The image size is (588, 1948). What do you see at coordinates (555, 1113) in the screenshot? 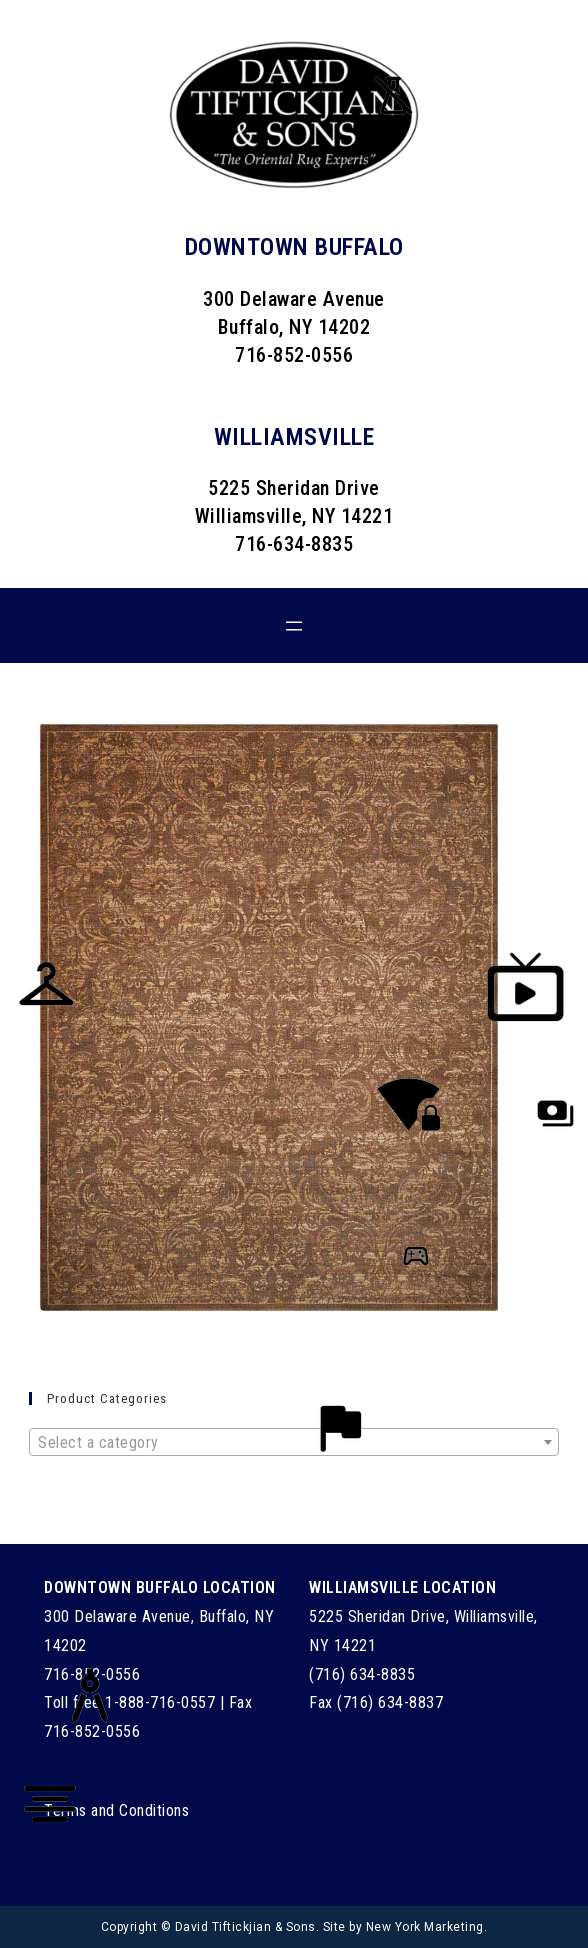
I see `access payment methods` at bounding box center [555, 1113].